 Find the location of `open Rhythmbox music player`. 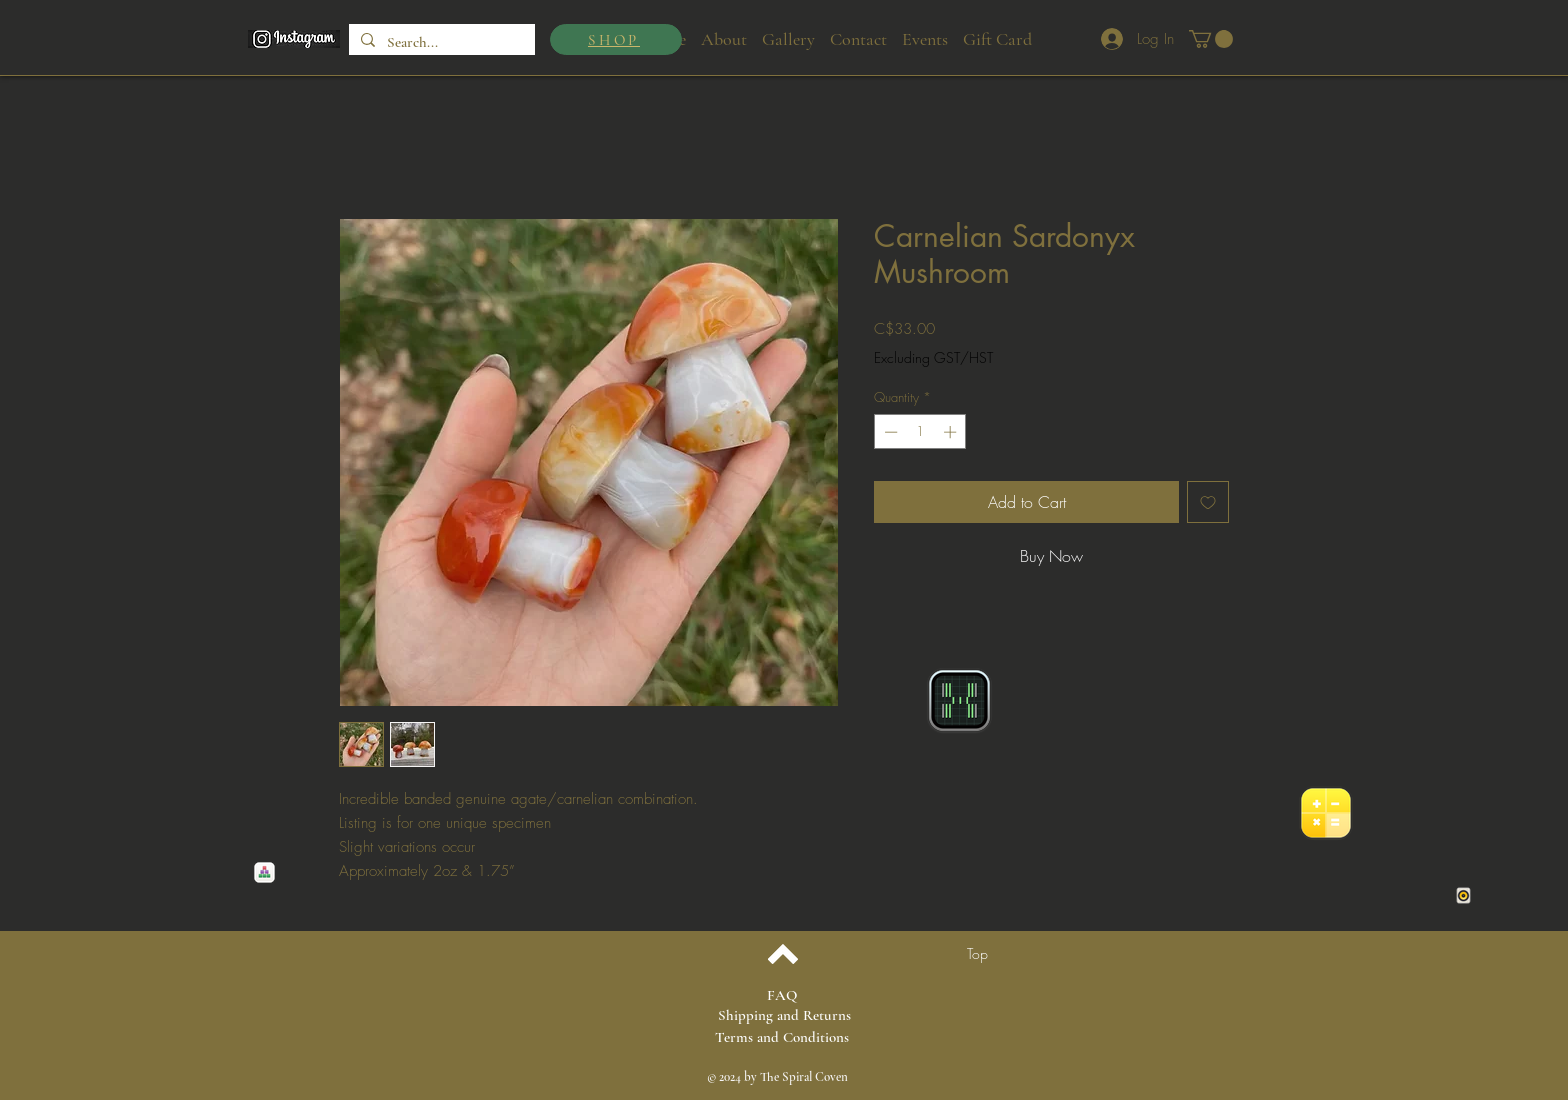

open Rhythmbox music player is located at coordinates (1463, 895).